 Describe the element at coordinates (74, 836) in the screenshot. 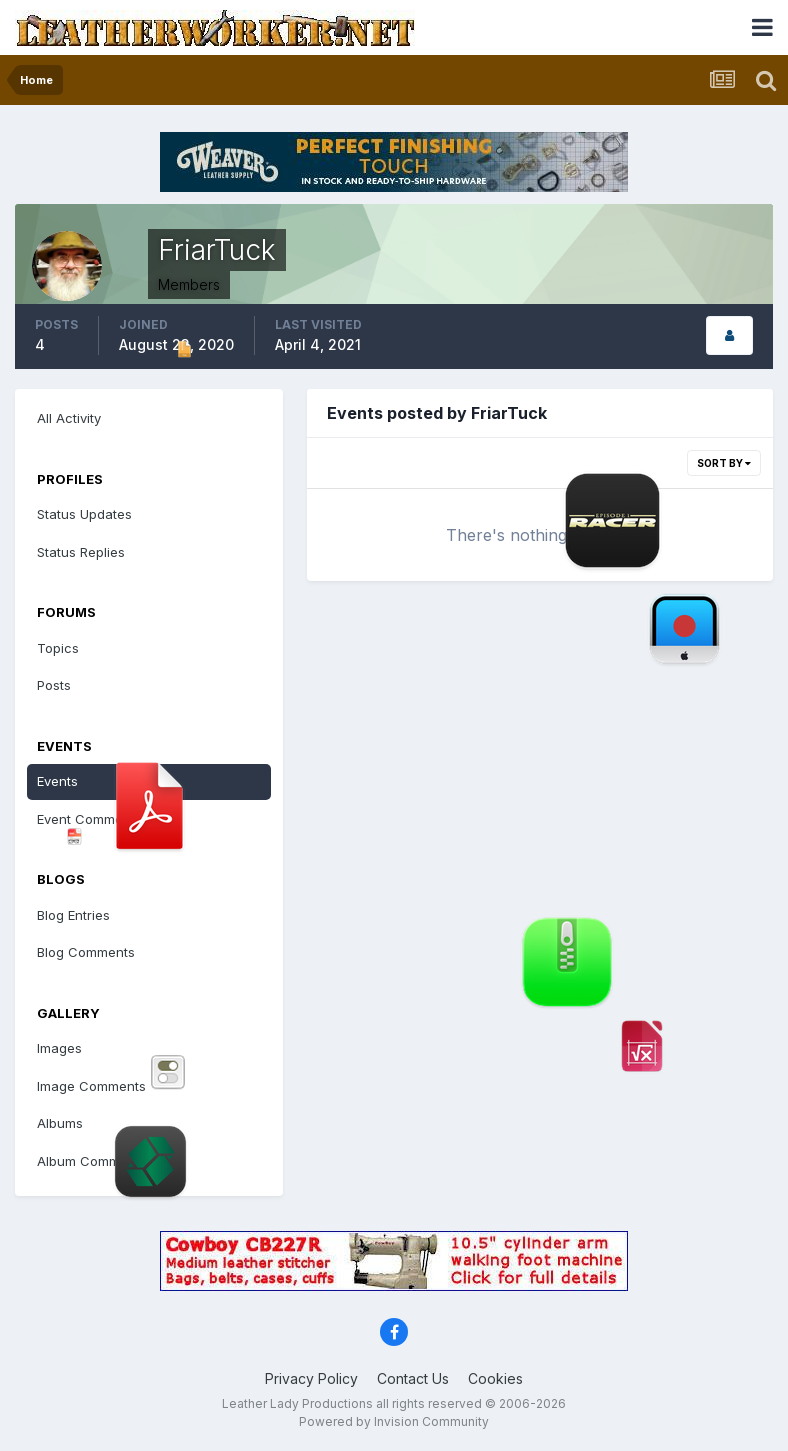

I see `open the papers document viewer app` at that location.